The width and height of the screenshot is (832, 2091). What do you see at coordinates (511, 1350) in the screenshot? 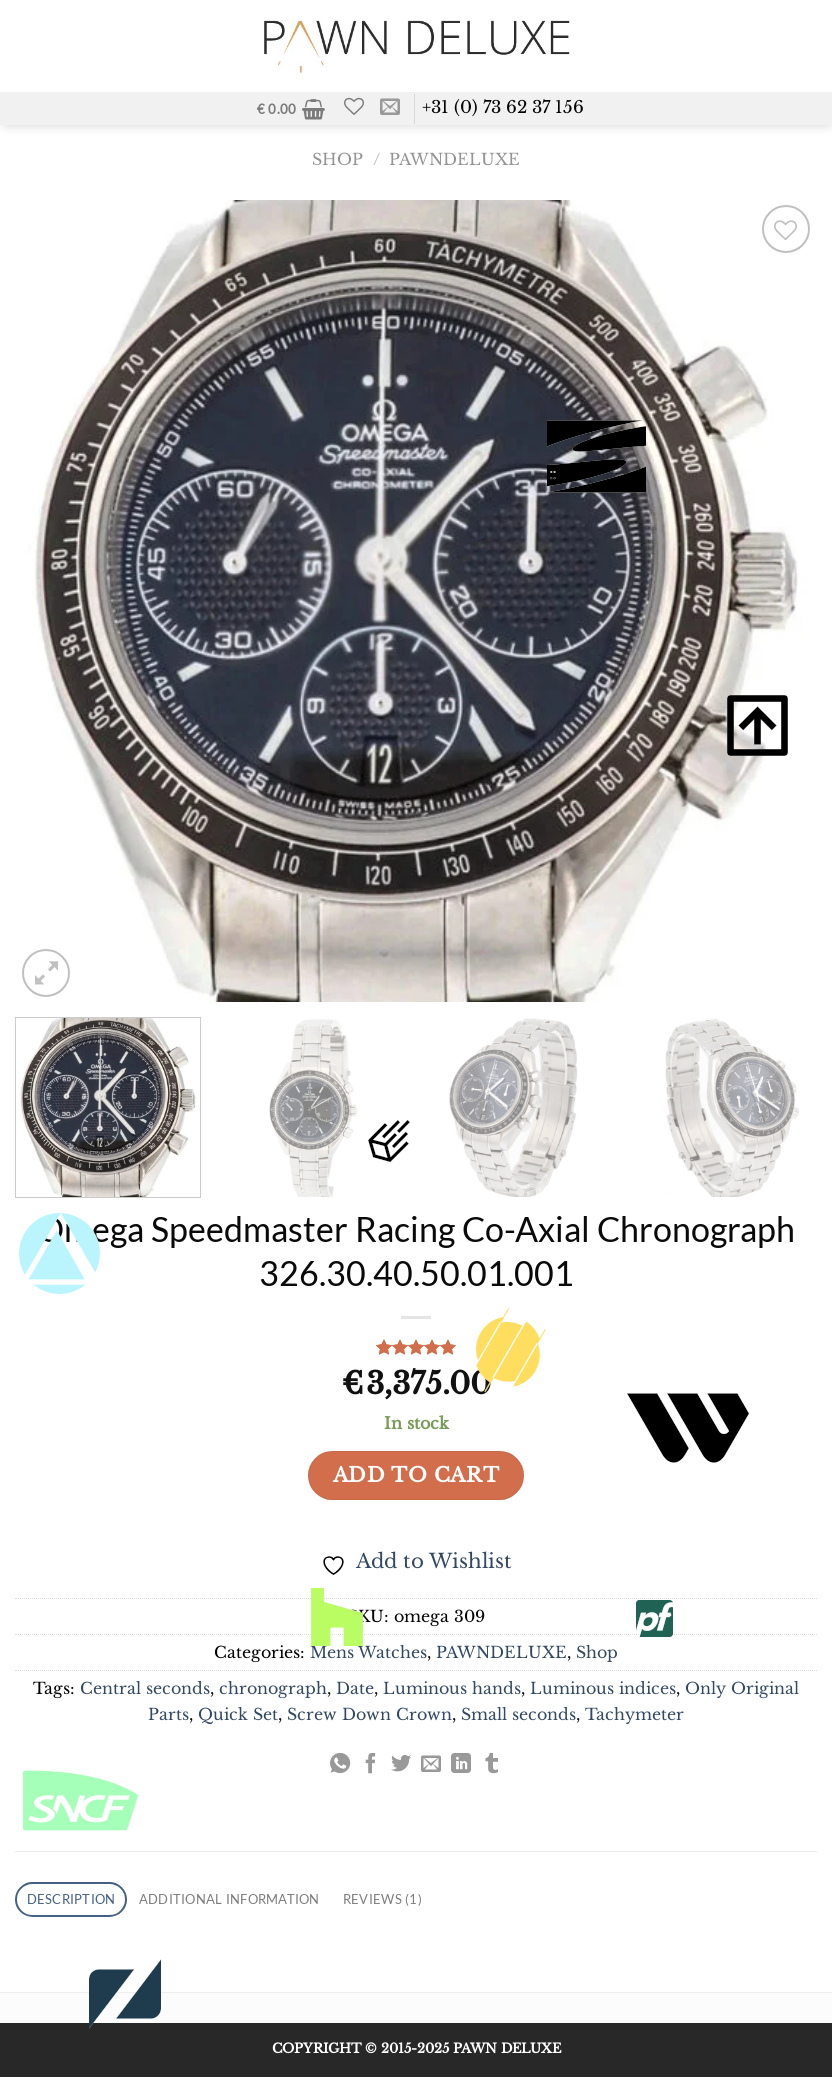
I see `open the triller app` at bounding box center [511, 1350].